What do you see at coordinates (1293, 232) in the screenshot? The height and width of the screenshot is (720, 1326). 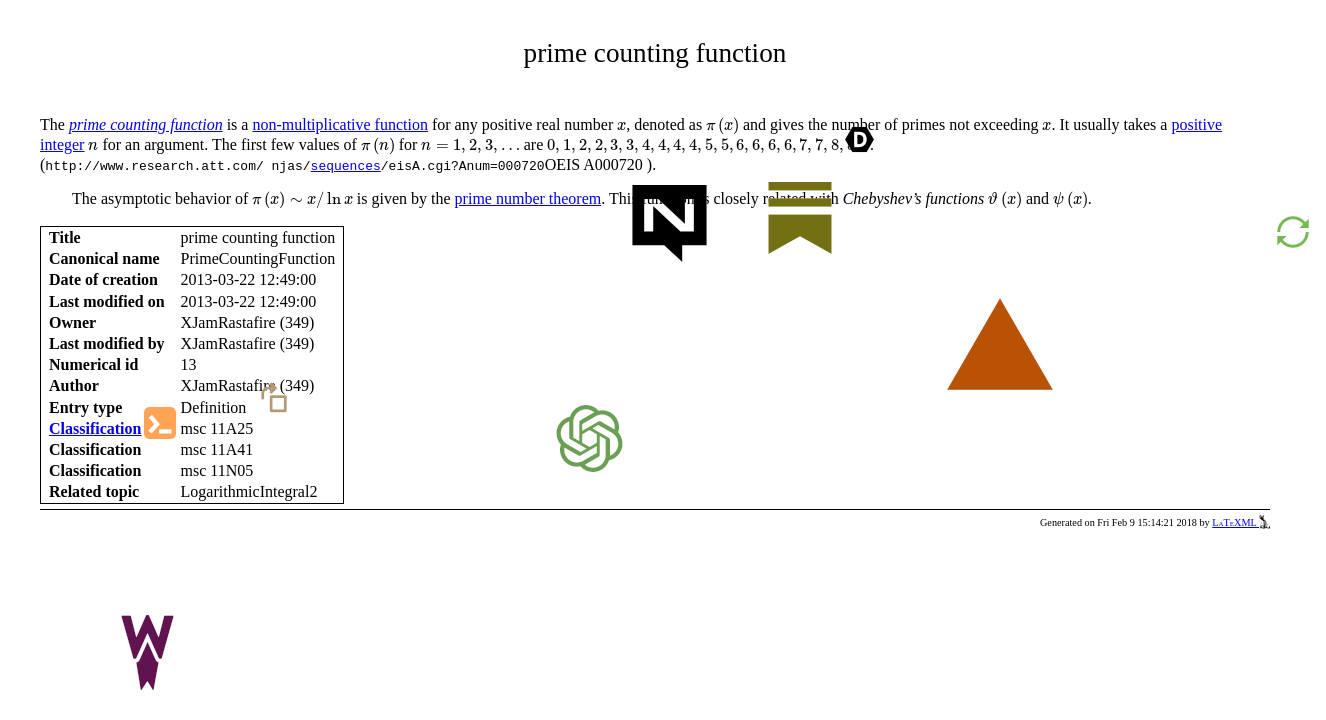 I see `refresh or reload content` at bounding box center [1293, 232].